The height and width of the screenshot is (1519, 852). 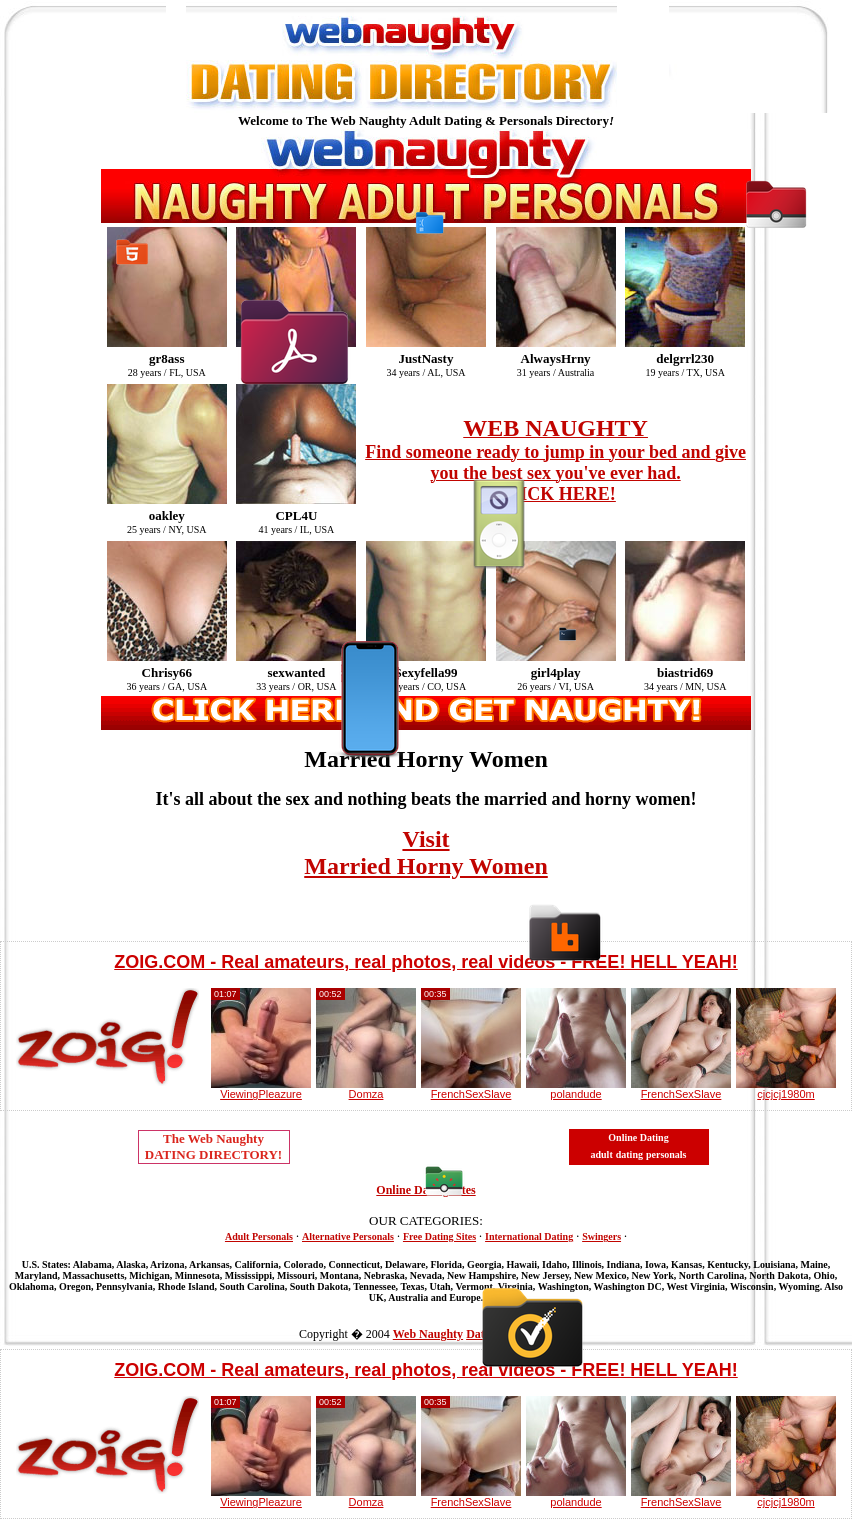 I want to click on open pokémon friend ball themed folder, so click(x=444, y=1182).